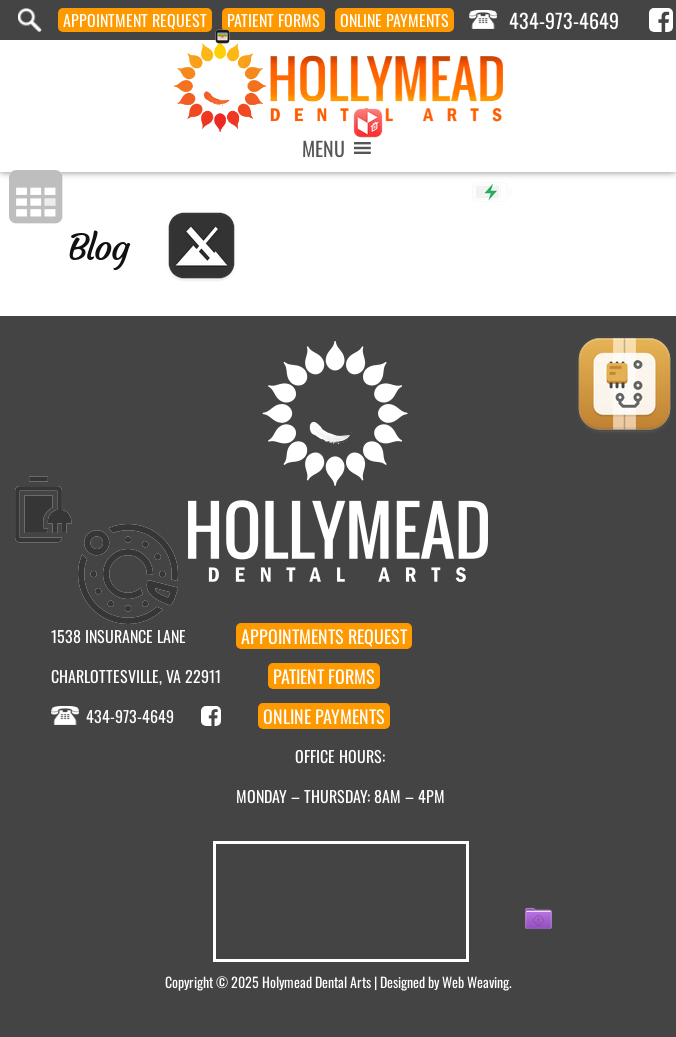 Image resolution: width=676 pixels, height=1037 pixels. Describe the element at coordinates (368, 123) in the screenshot. I see `open flatsweep app for system cleanup` at that location.